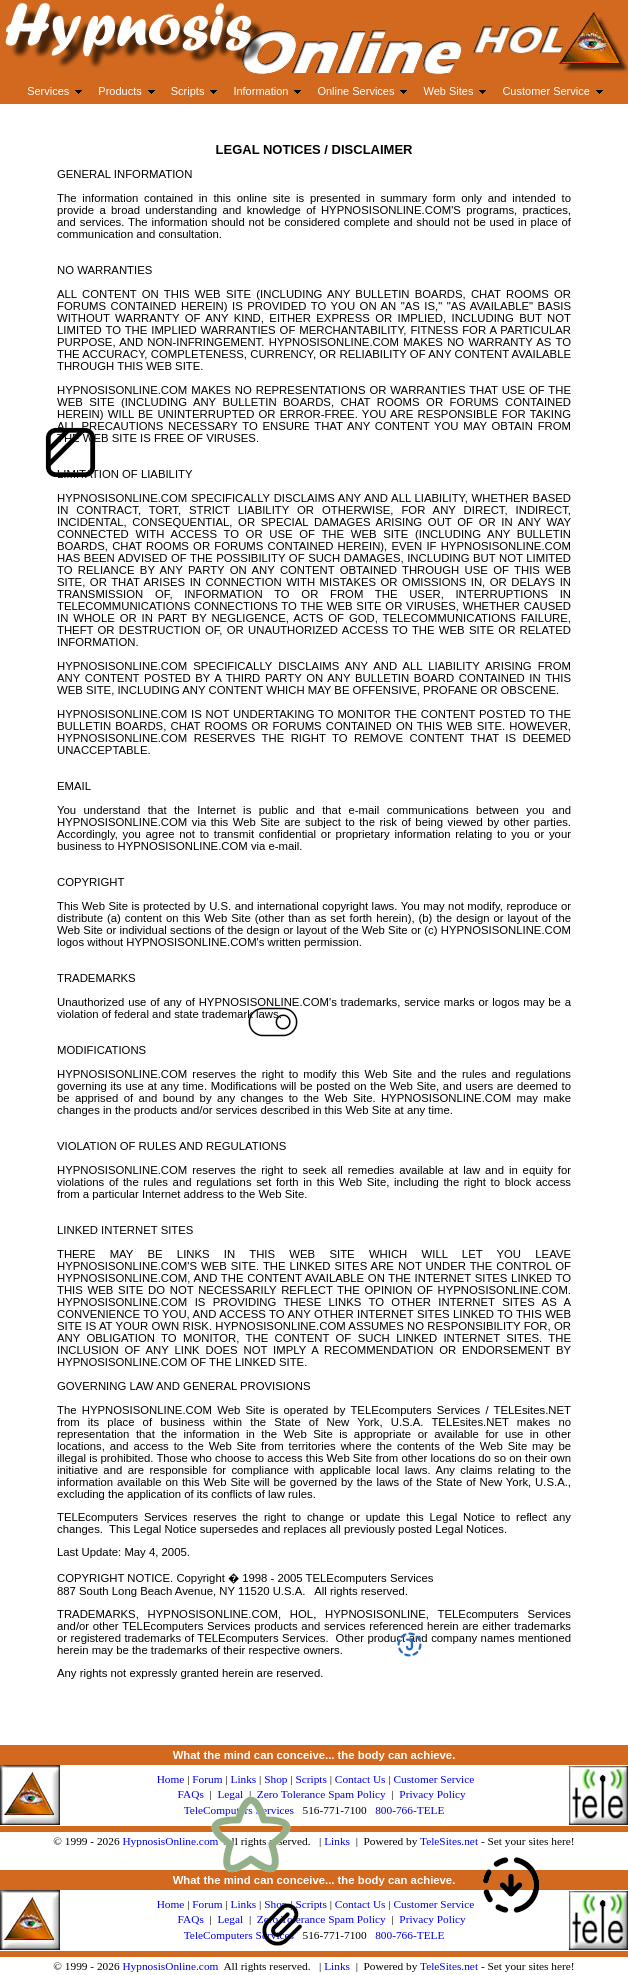 The height and width of the screenshot is (1975, 628). What do you see at coordinates (511, 1885) in the screenshot?
I see `indicates download in progress` at bounding box center [511, 1885].